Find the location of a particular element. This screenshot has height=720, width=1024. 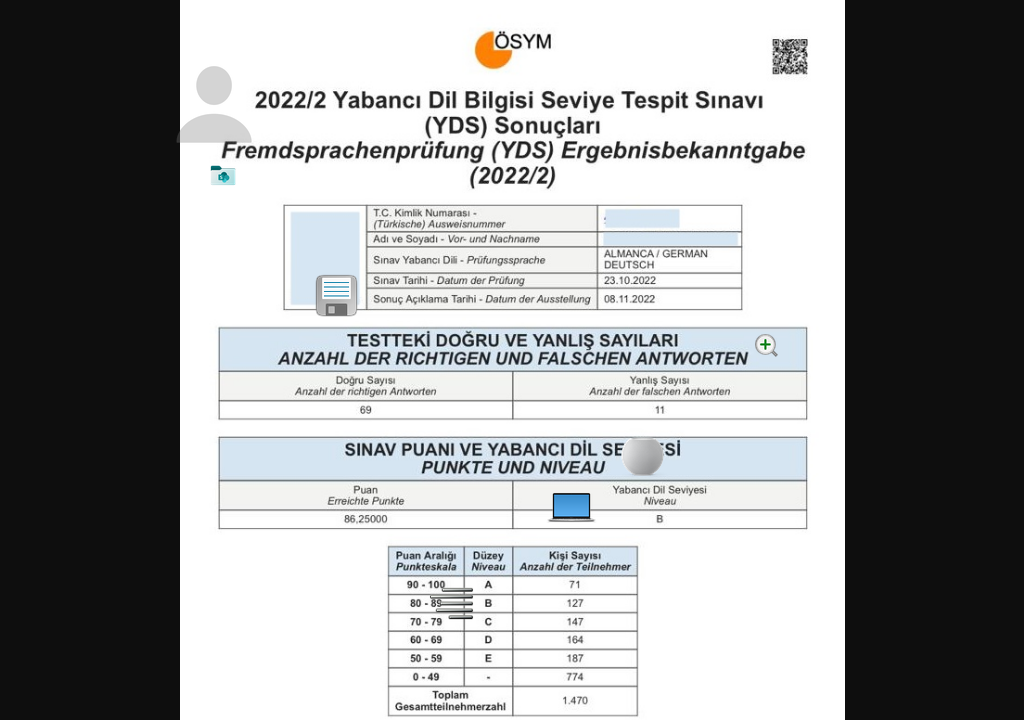

zoom in on the current view is located at coordinates (766, 345).